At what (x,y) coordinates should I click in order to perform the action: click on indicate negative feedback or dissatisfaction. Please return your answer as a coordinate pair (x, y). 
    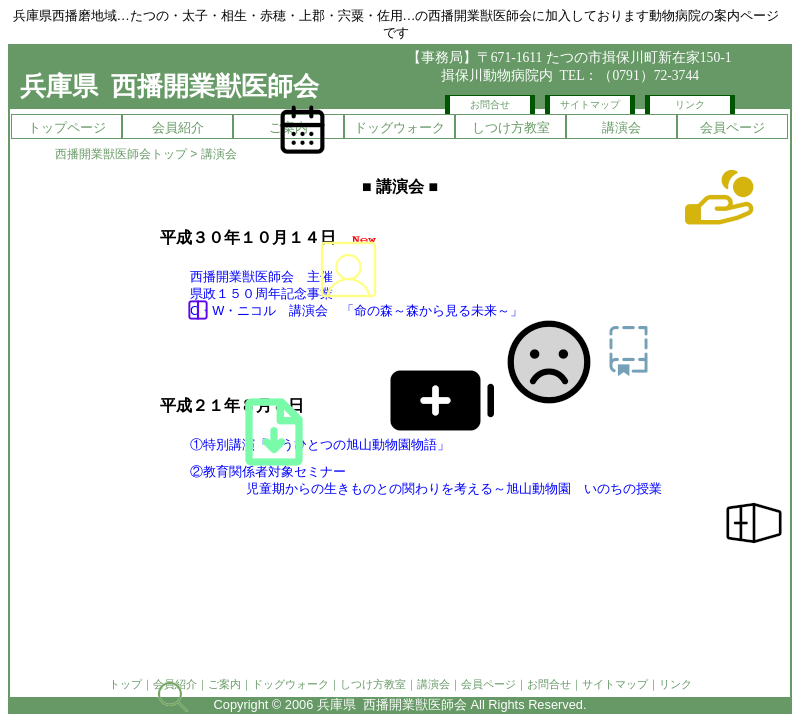
    Looking at the image, I should click on (549, 362).